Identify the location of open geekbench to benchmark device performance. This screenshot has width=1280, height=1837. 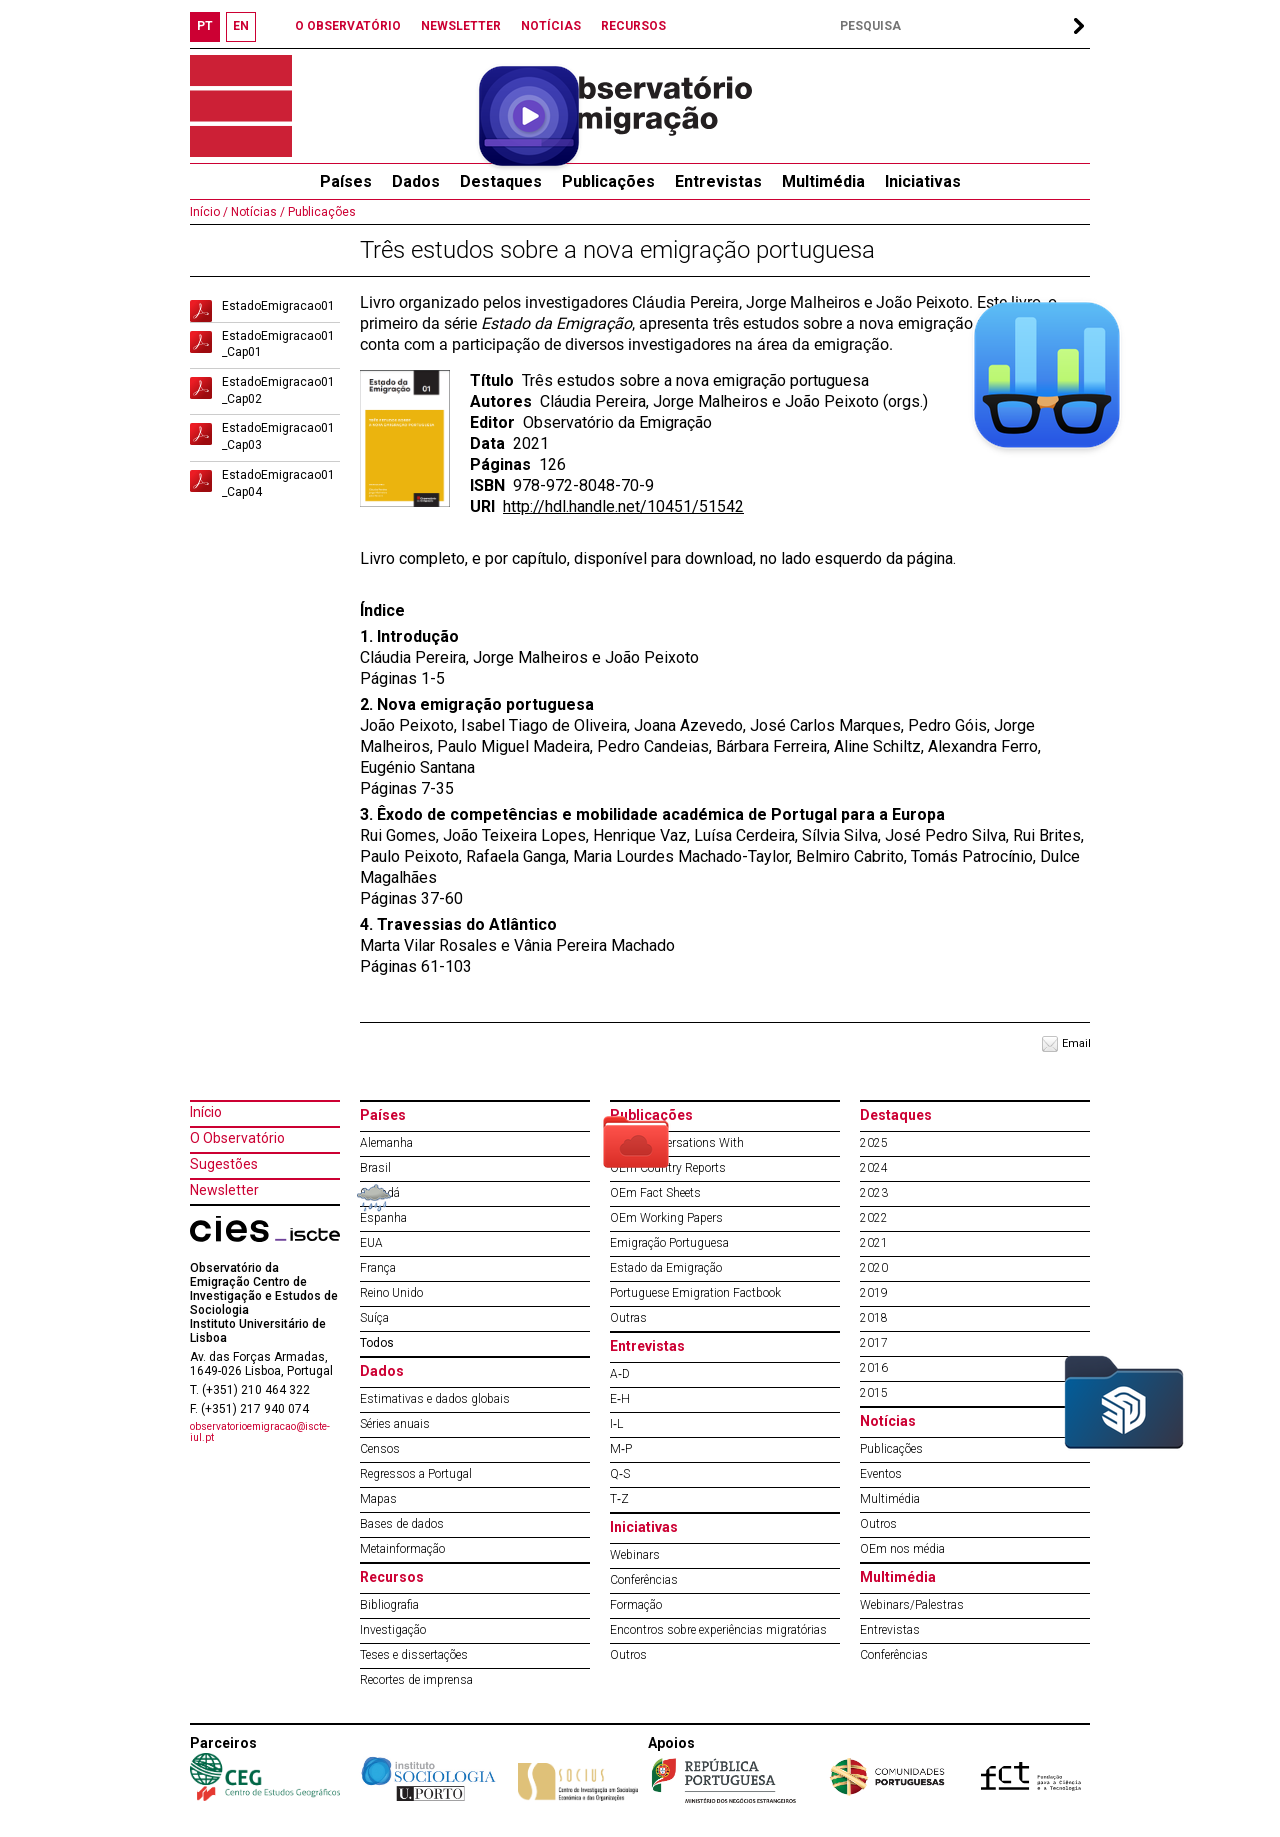
(1047, 375).